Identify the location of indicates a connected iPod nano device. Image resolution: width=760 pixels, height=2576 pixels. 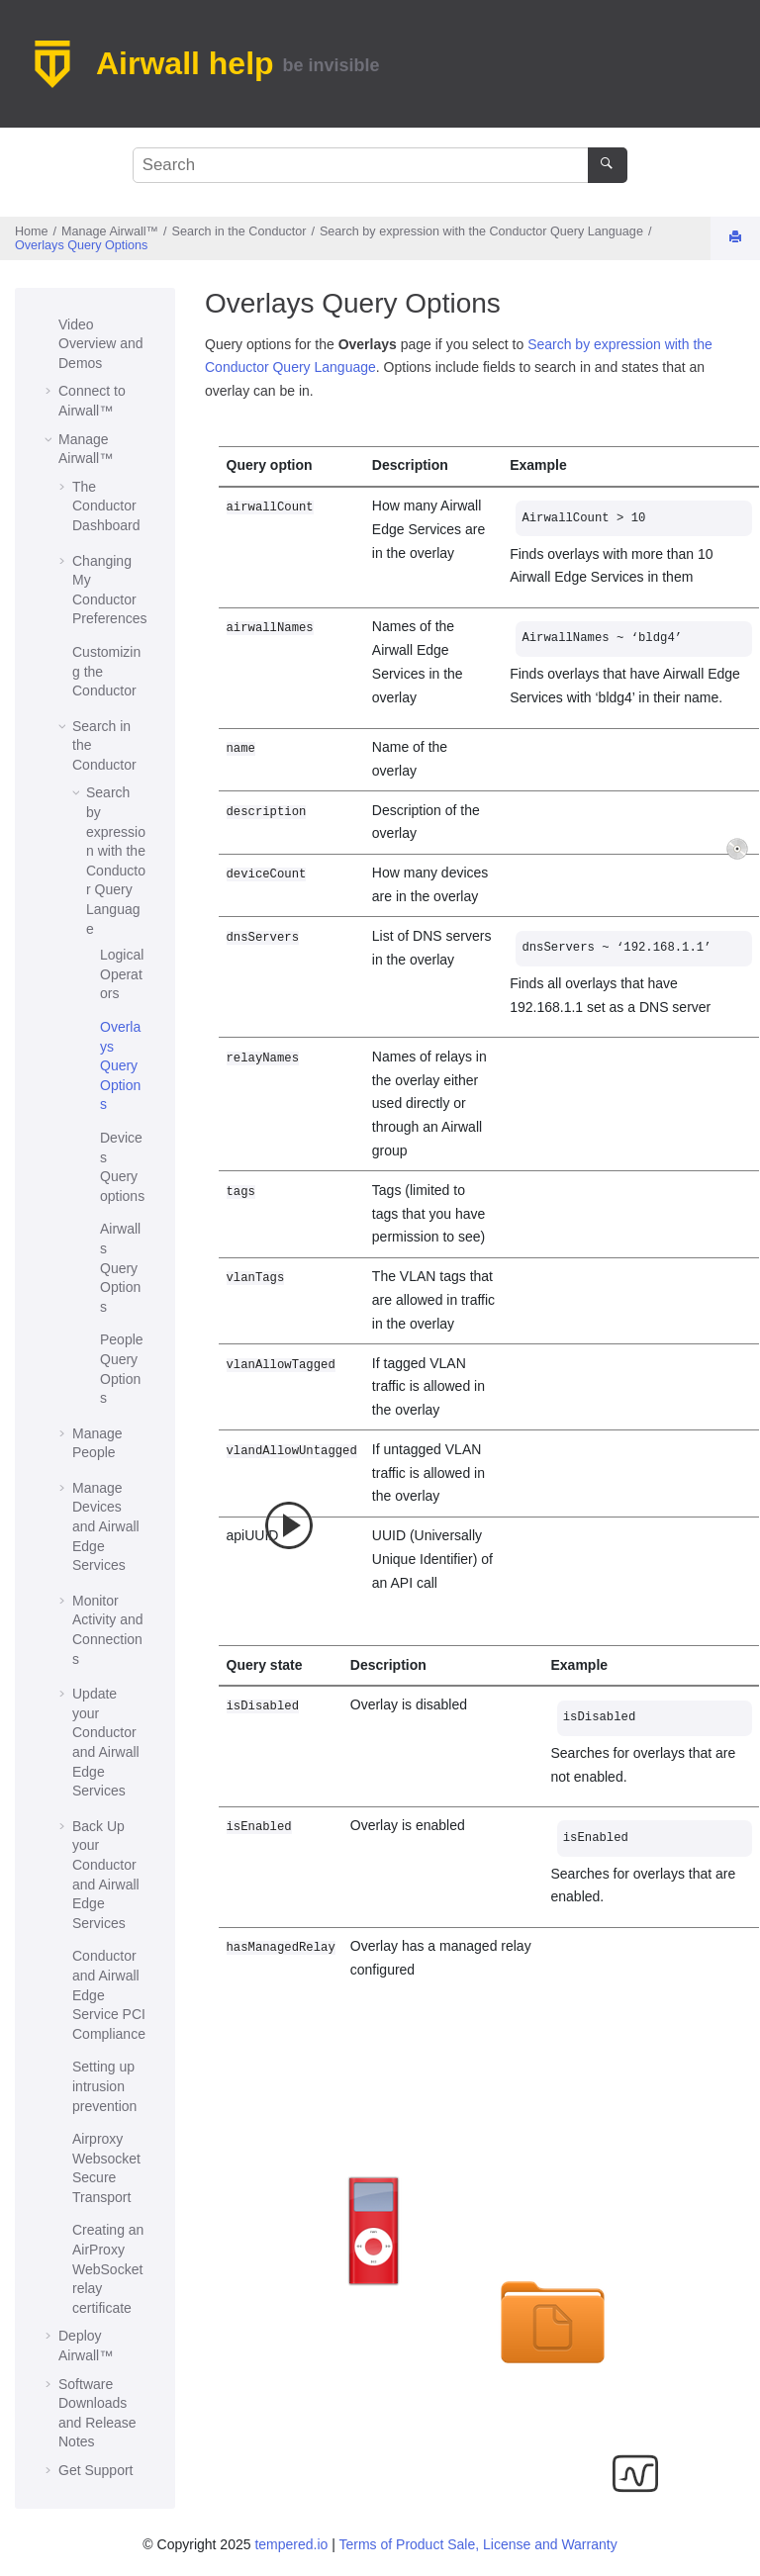
(373, 2231).